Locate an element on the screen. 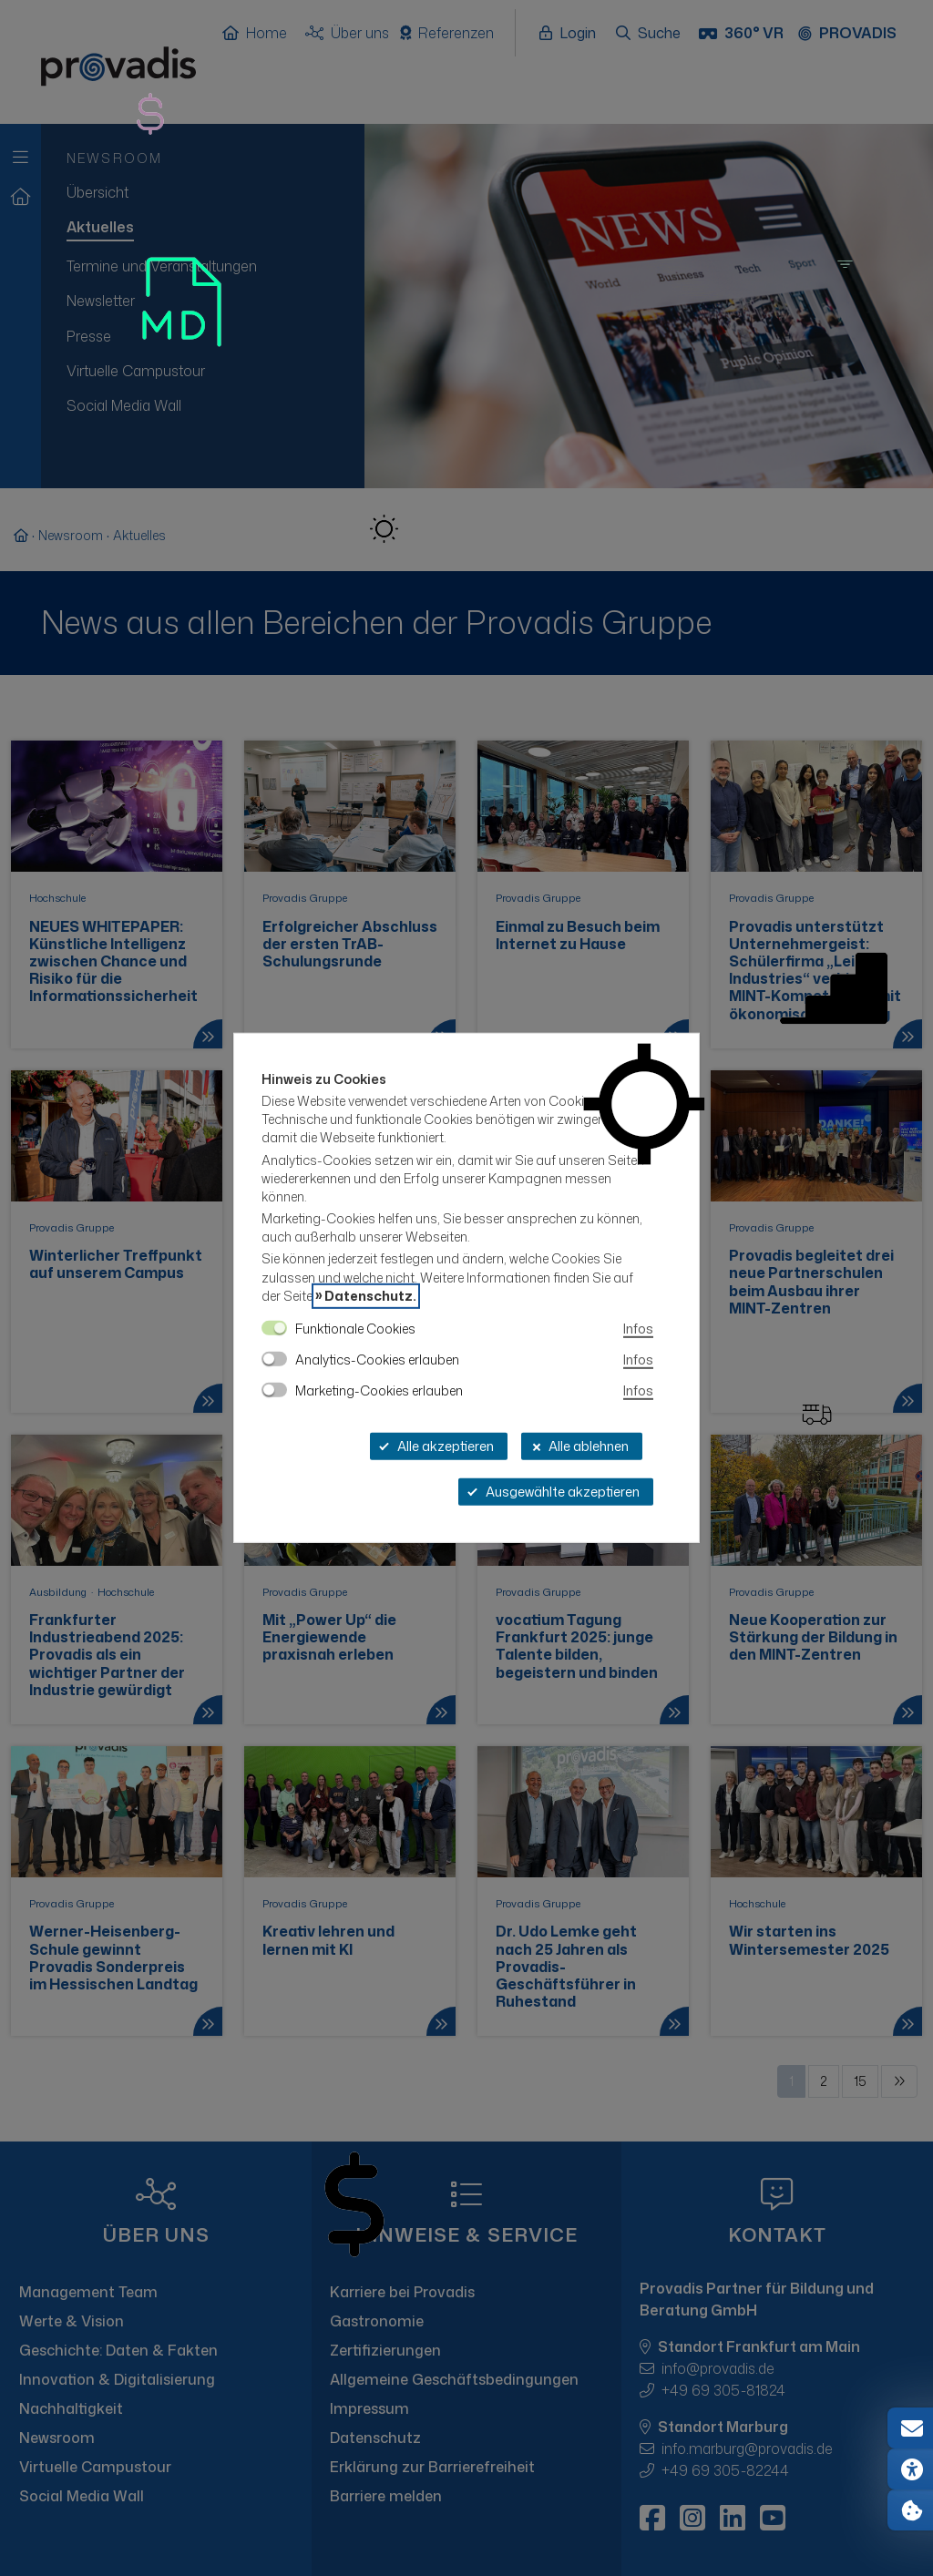 The width and height of the screenshot is (933, 2576). filter or sort content is located at coordinates (845, 263).